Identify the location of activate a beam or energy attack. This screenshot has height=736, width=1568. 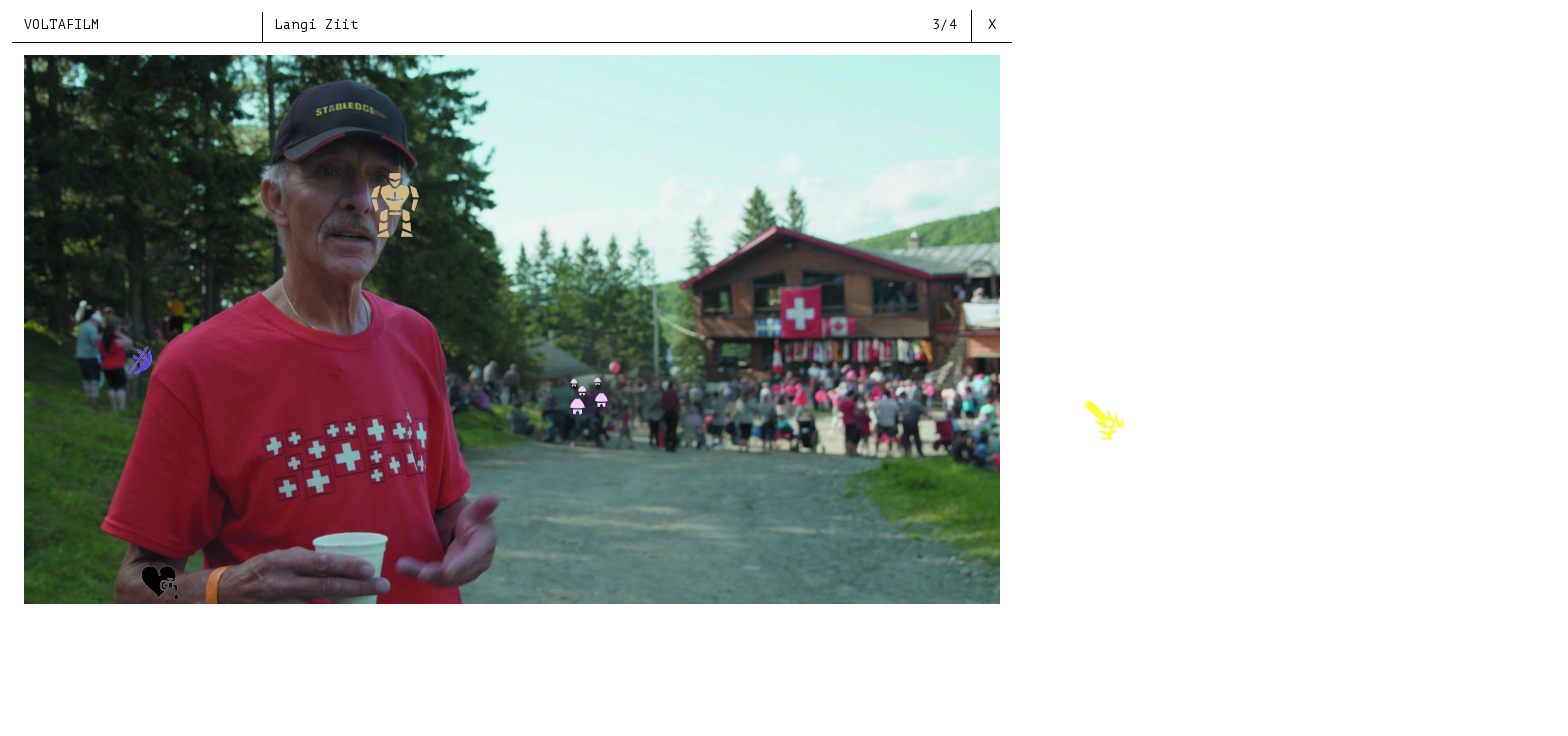
(1104, 420).